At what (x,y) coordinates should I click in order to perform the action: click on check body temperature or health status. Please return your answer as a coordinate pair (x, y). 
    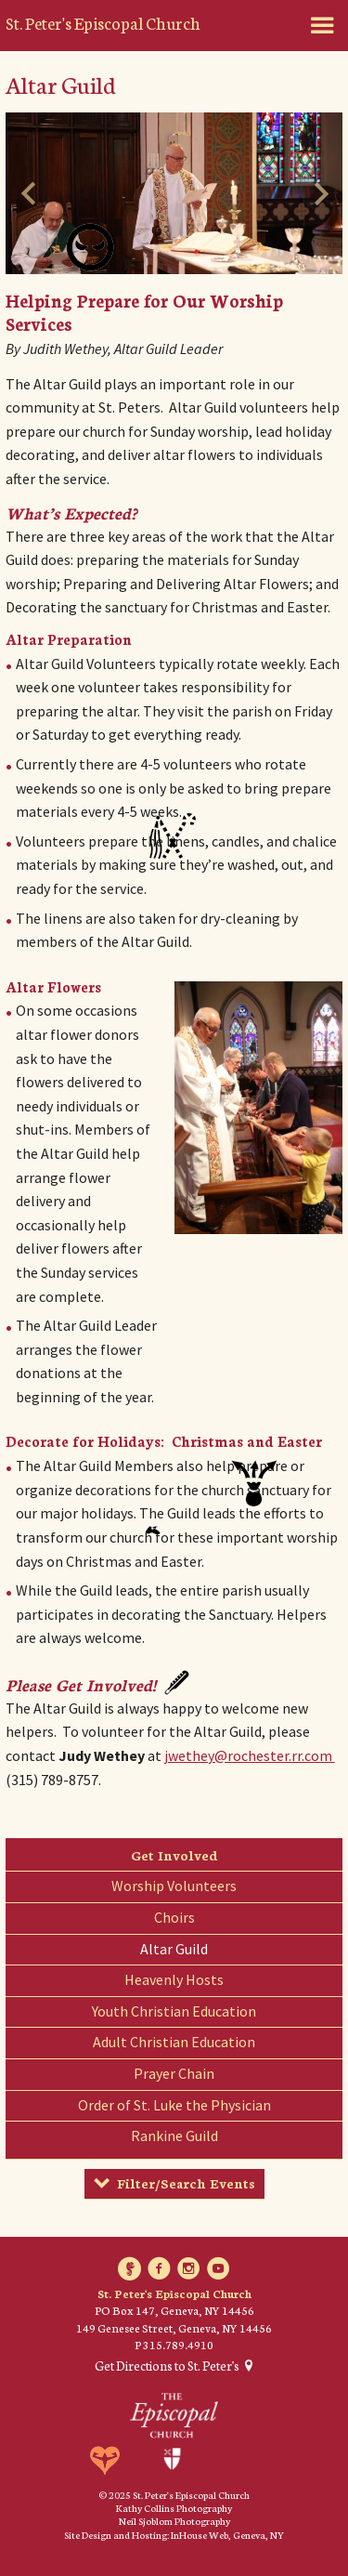
    Looking at the image, I should click on (176, 1682).